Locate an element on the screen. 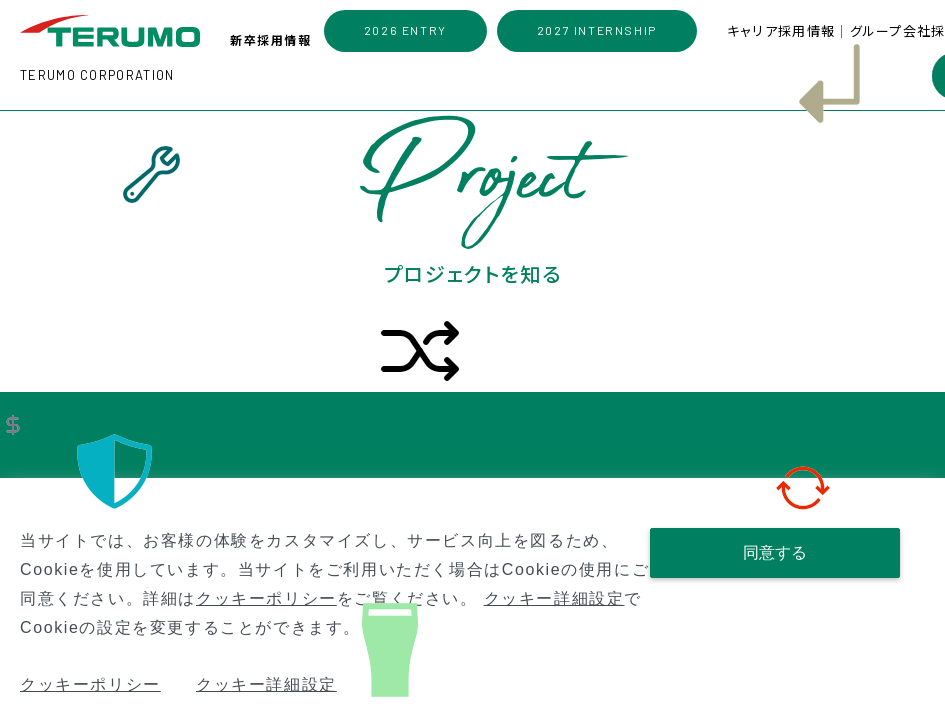 Image resolution: width=945 pixels, height=720 pixels. view account balance or financial information is located at coordinates (13, 425).